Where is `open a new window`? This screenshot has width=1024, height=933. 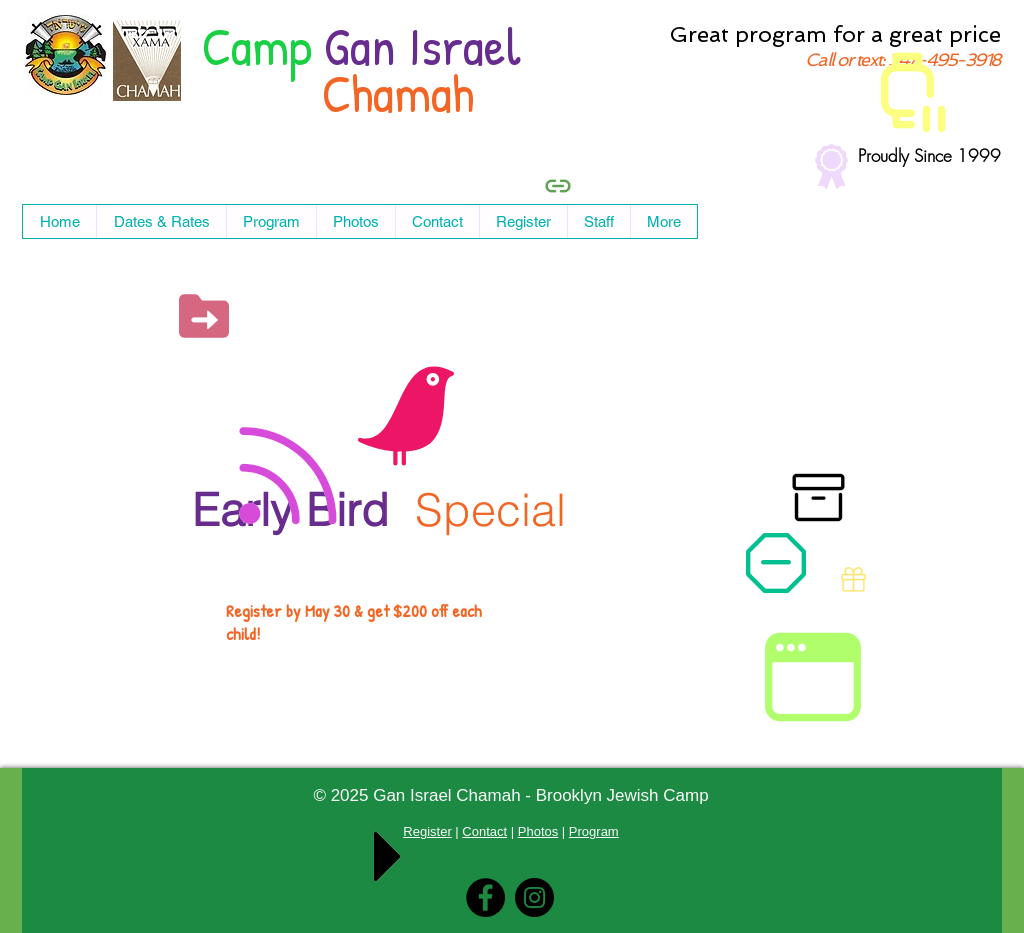
open a new window is located at coordinates (813, 677).